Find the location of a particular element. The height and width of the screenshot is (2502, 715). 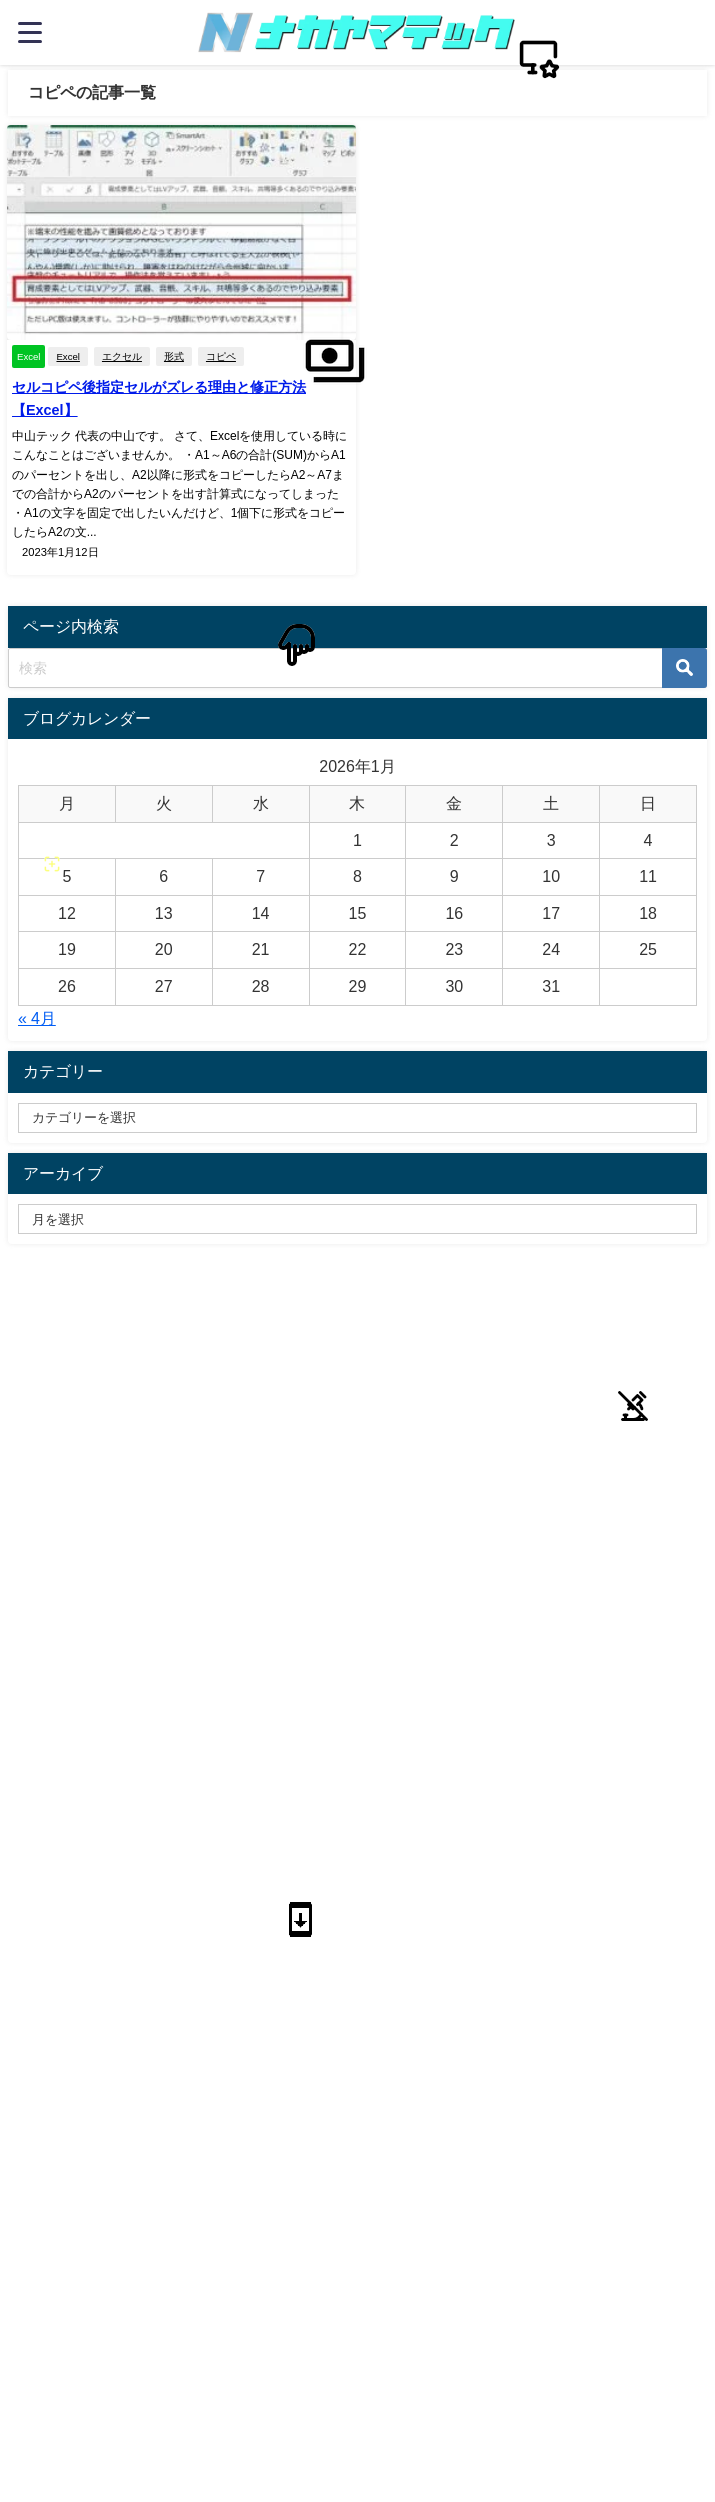

scroll down or swipe downward is located at coordinates (297, 644).